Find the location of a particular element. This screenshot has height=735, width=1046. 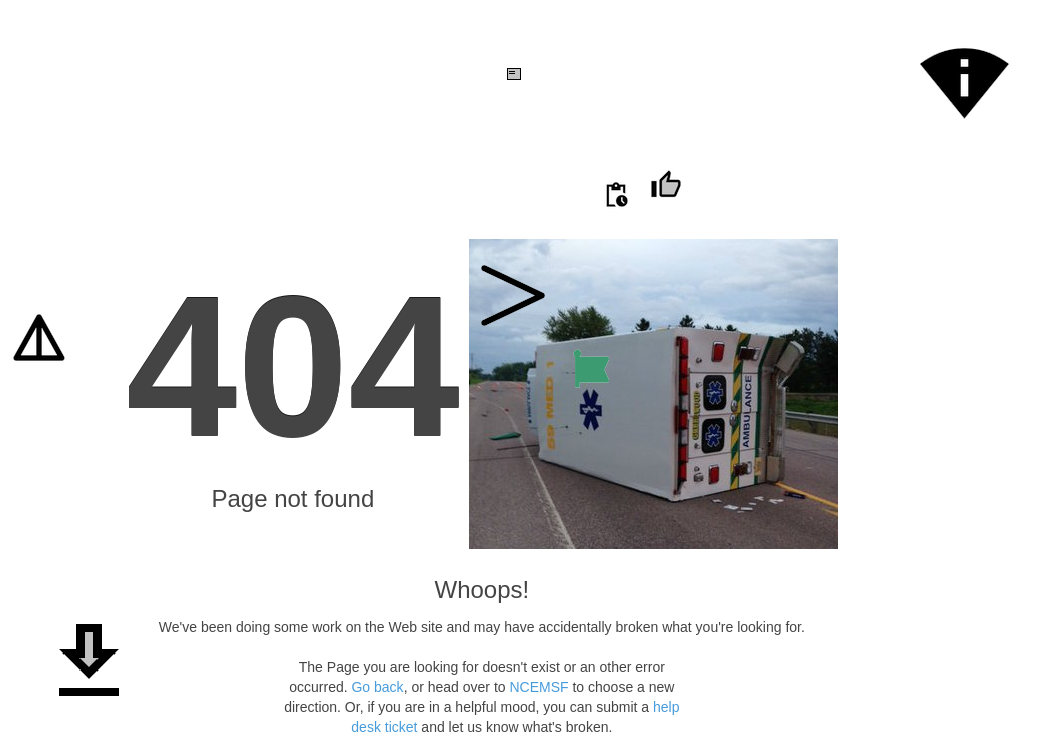

navigate to the next item or page is located at coordinates (508, 295).